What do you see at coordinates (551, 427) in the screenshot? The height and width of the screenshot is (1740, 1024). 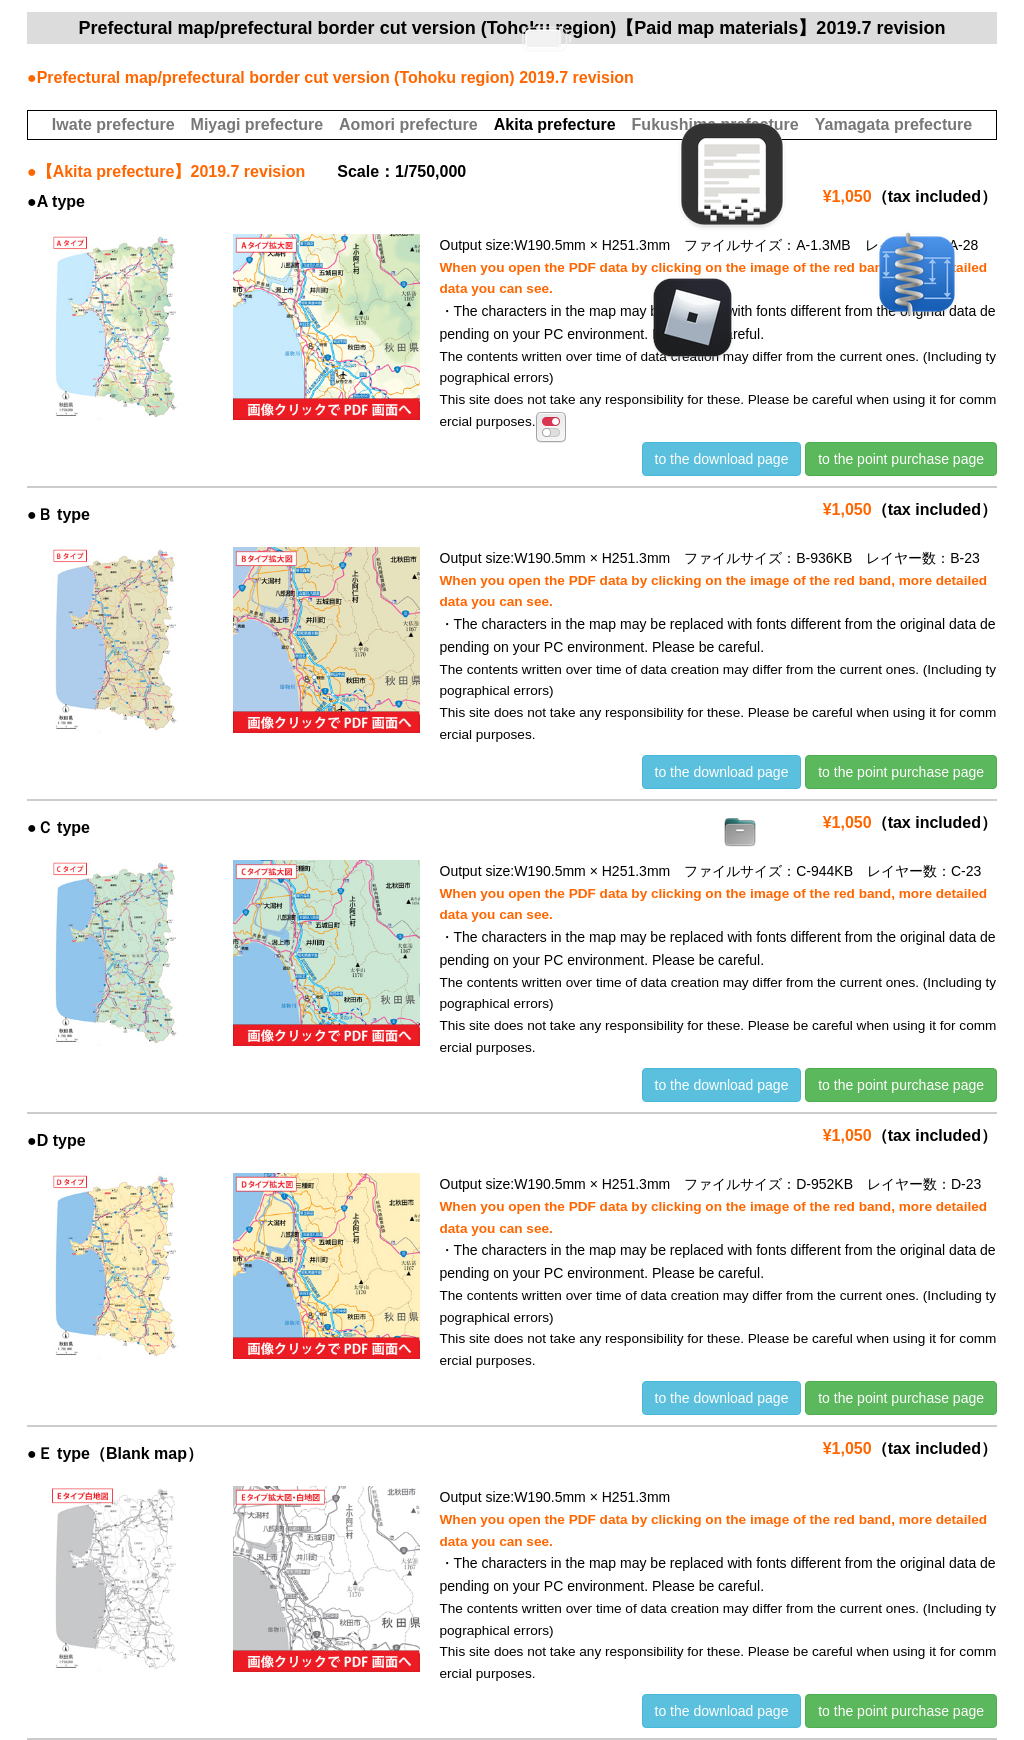 I see `open gnome tweaks settings` at bounding box center [551, 427].